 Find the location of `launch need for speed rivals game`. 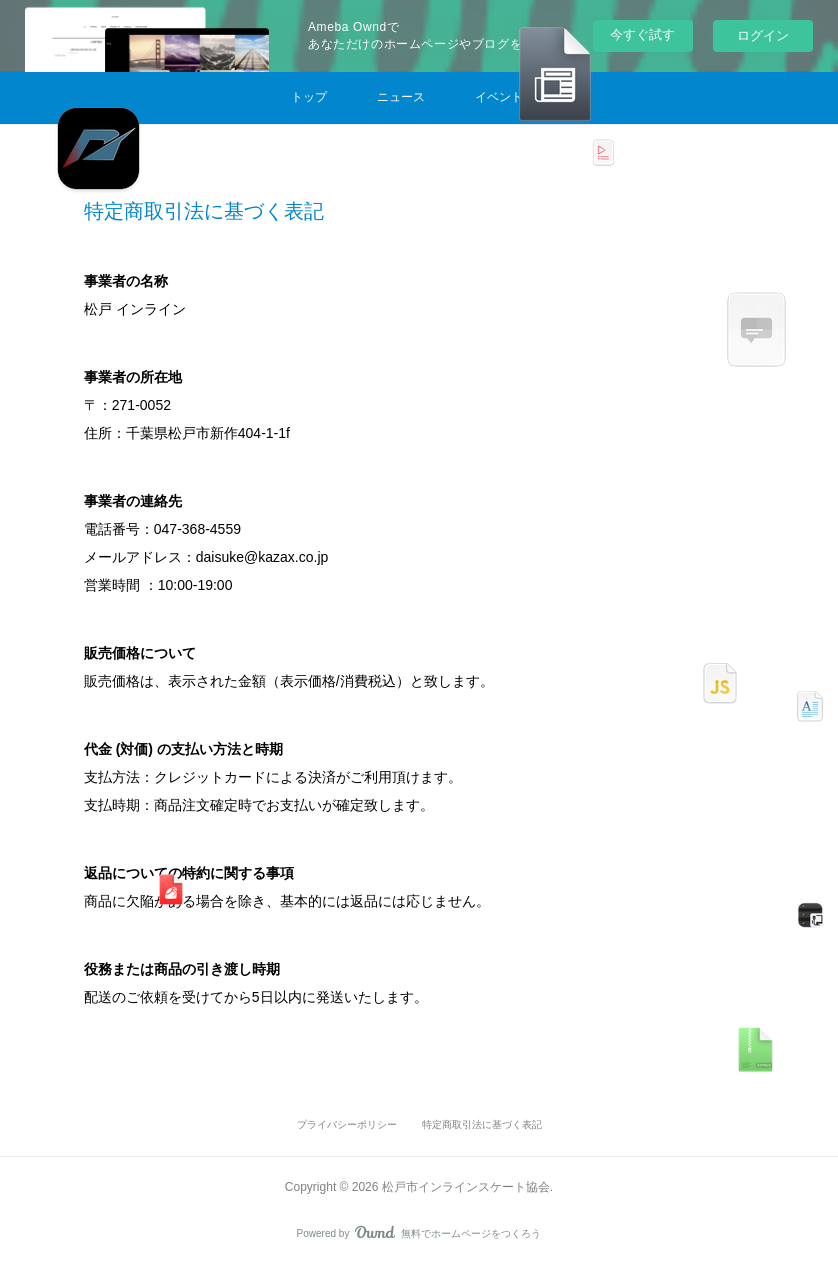

launch need for speed rivals game is located at coordinates (98, 148).